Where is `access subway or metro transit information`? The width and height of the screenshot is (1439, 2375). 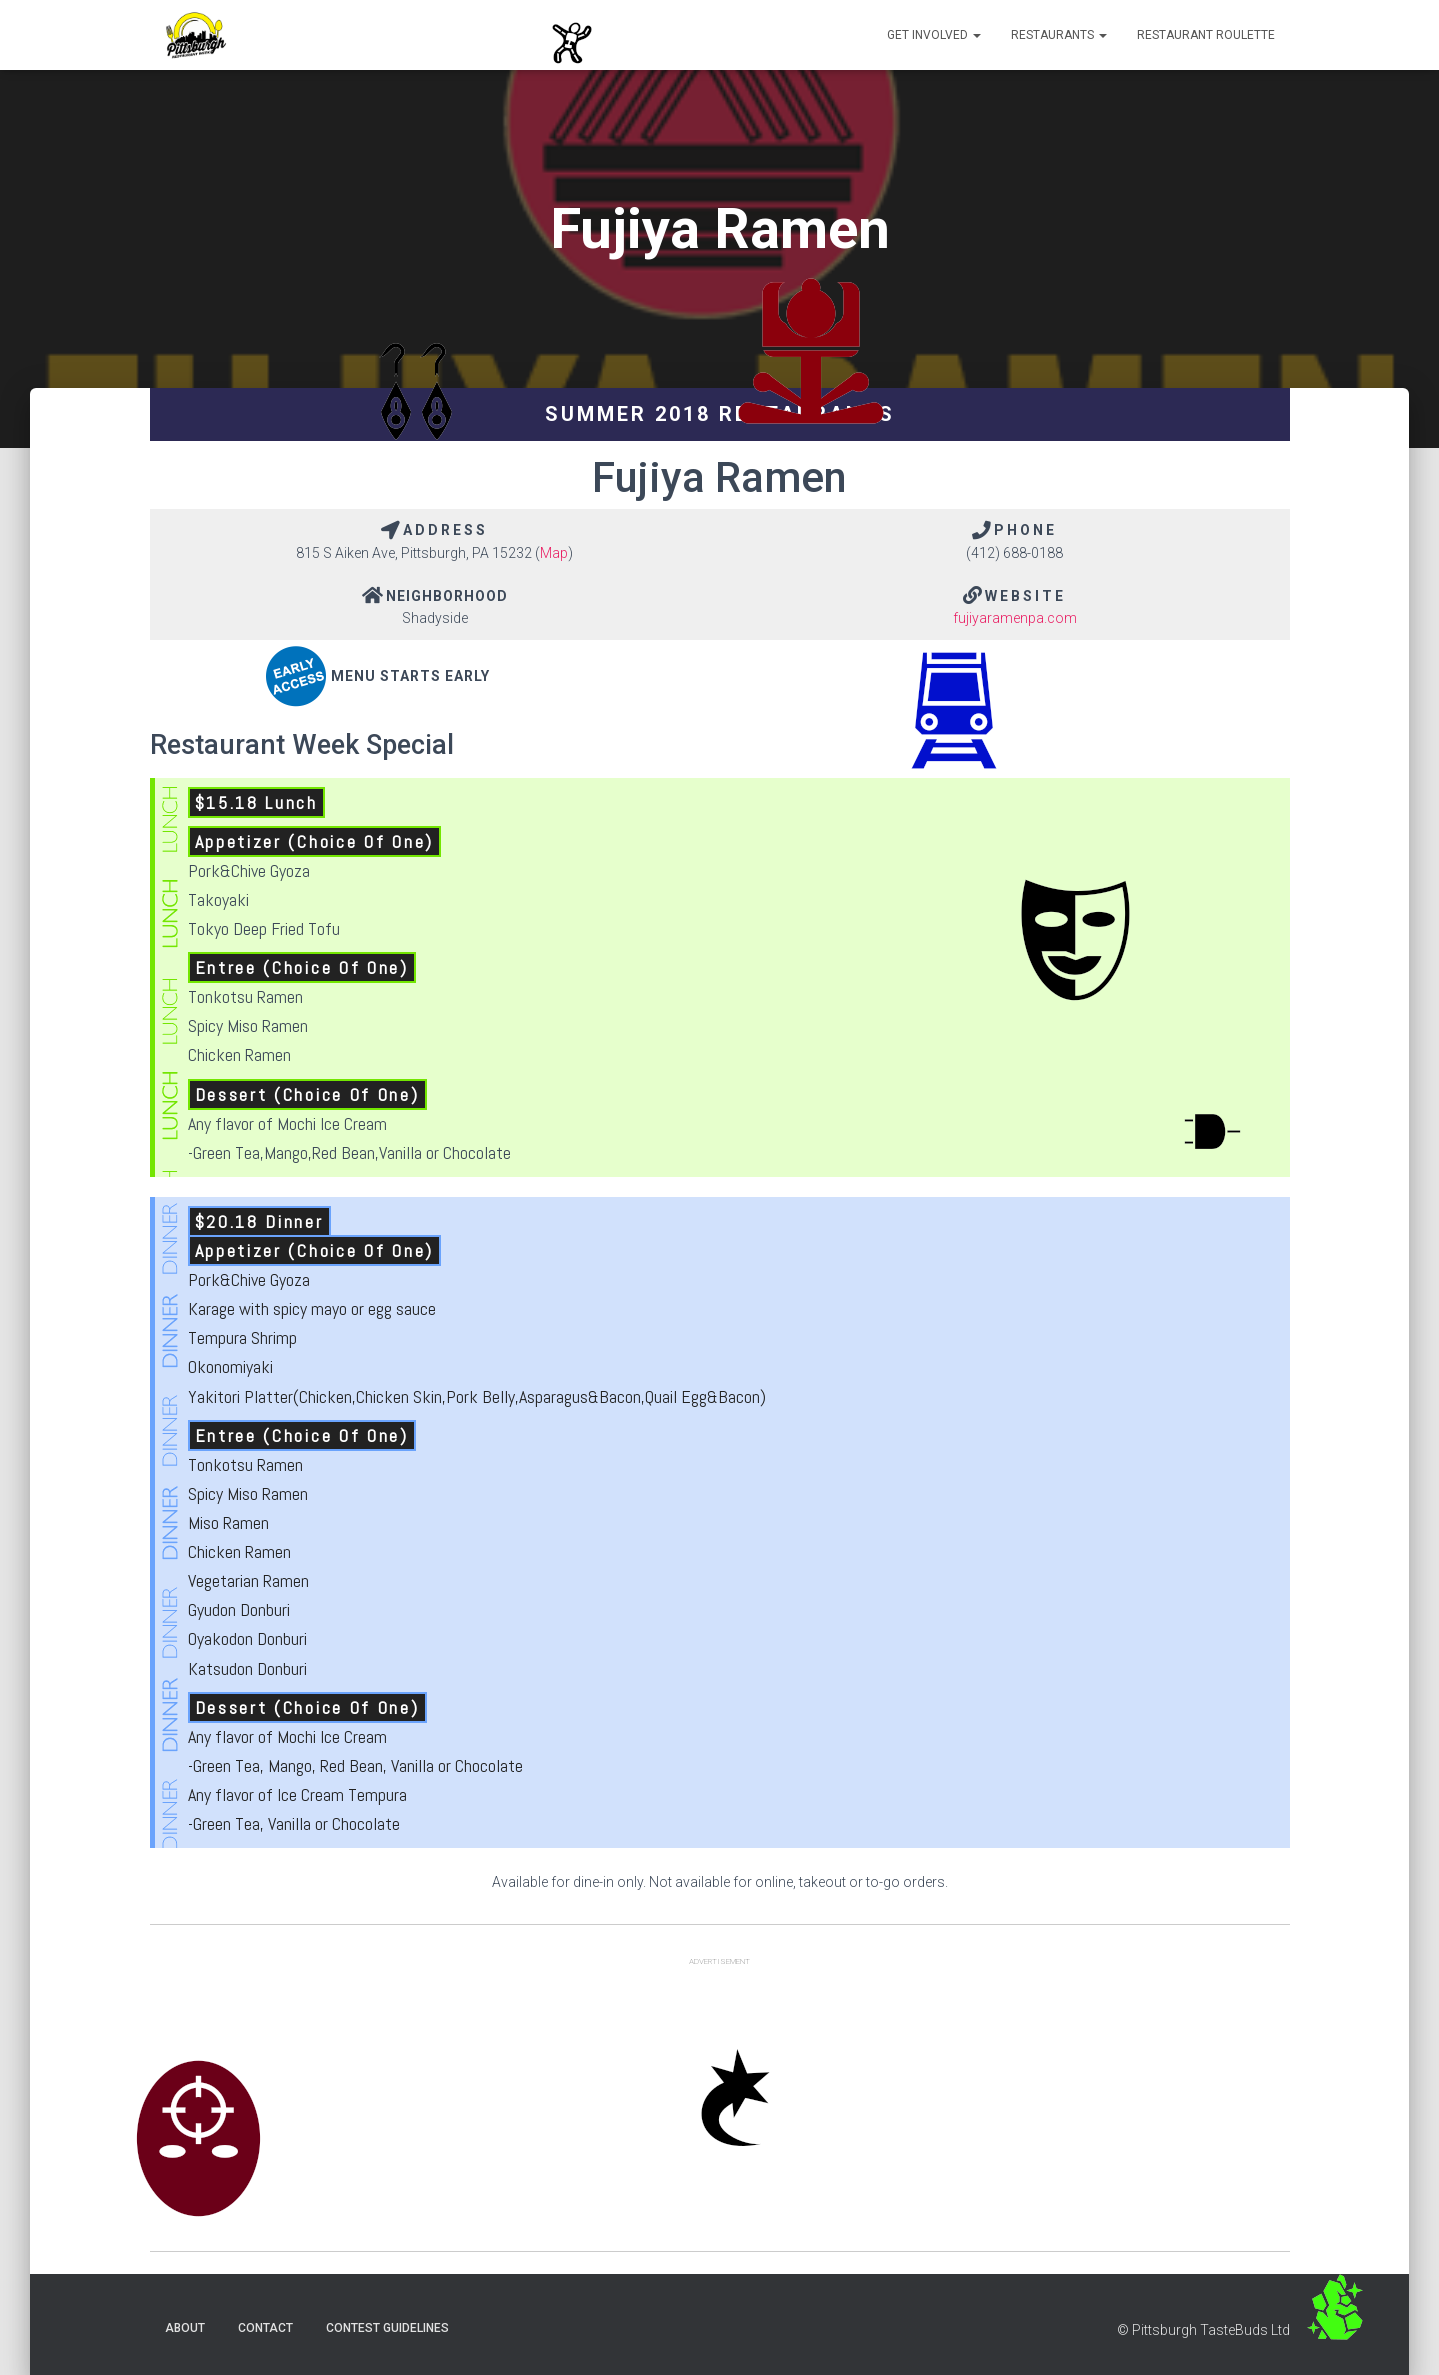 access subway or metro transit information is located at coordinates (954, 709).